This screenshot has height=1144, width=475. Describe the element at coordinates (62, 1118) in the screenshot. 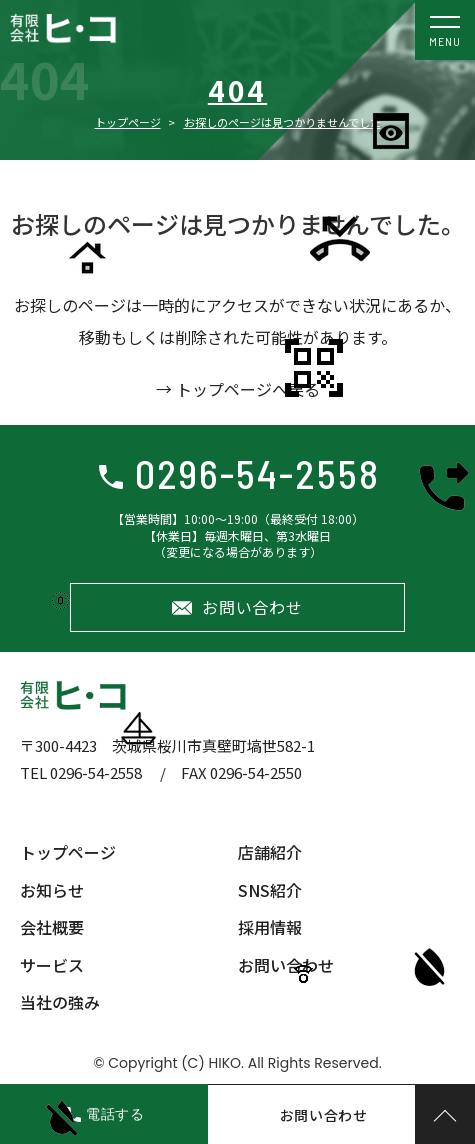

I see `reset or clear color formatting` at that location.